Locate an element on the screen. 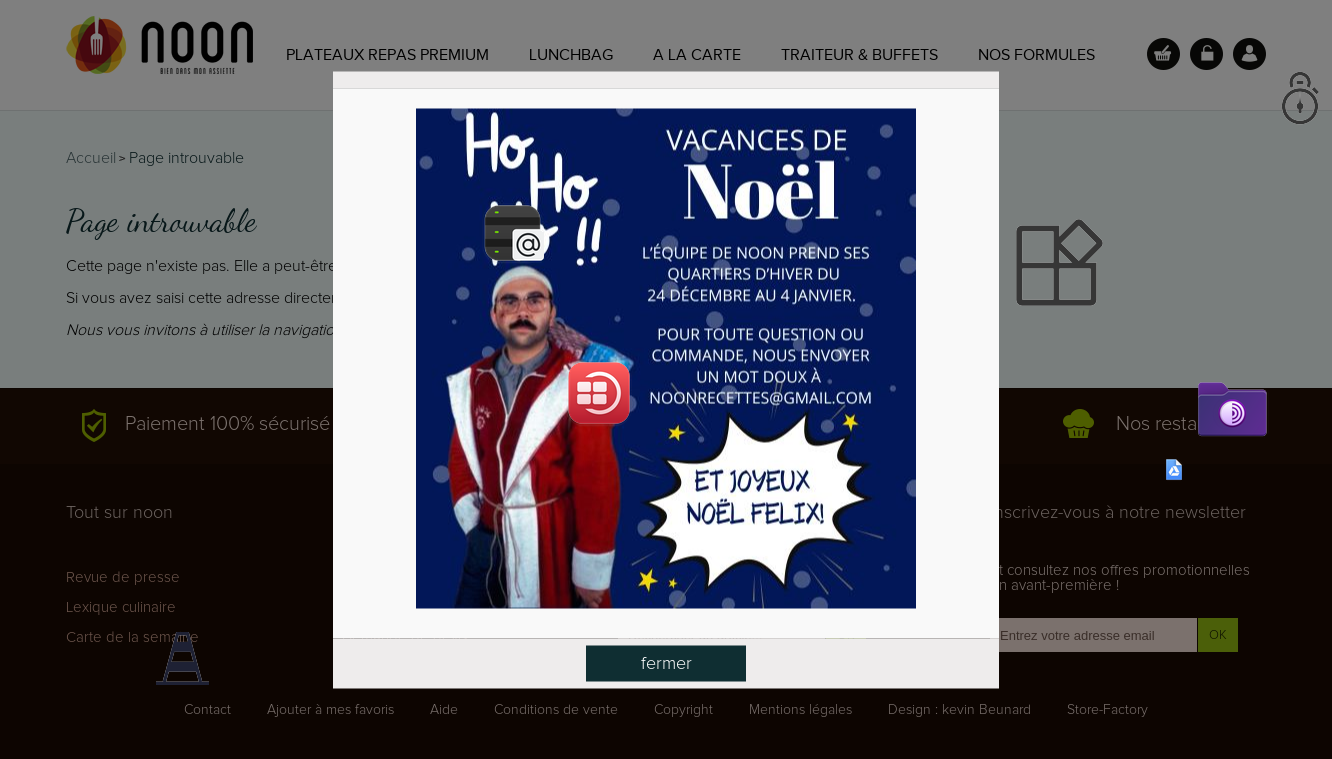 The image size is (1332, 759). install new software or application is located at coordinates (1059, 262).